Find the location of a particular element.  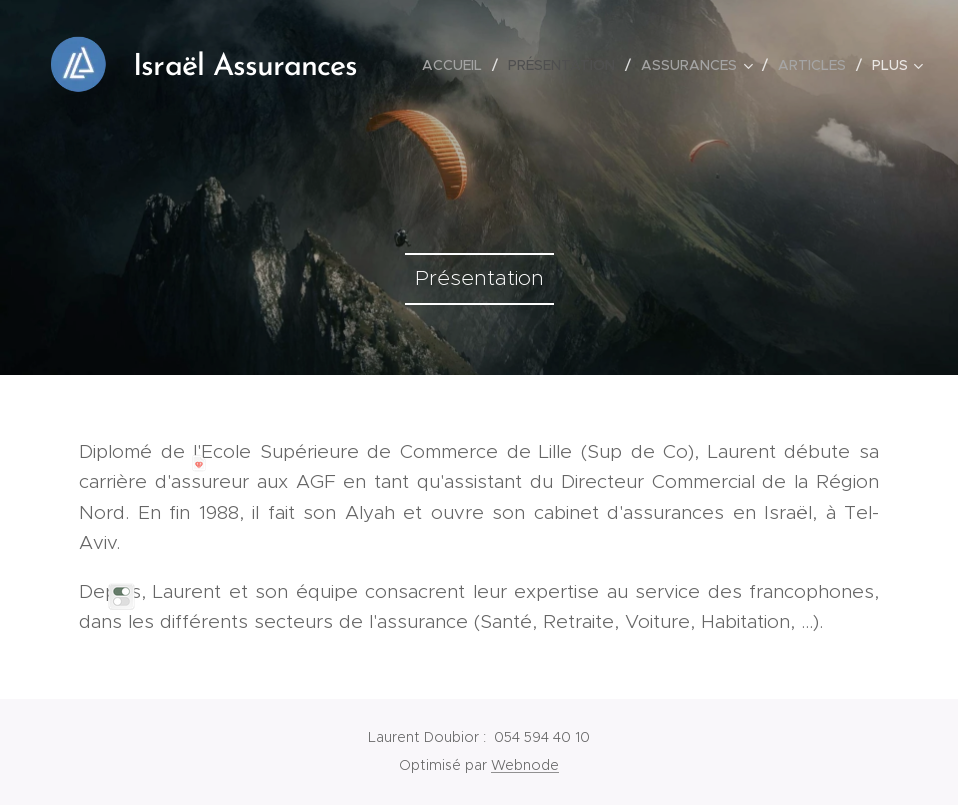

open desktop preferences or settings is located at coordinates (121, 596).